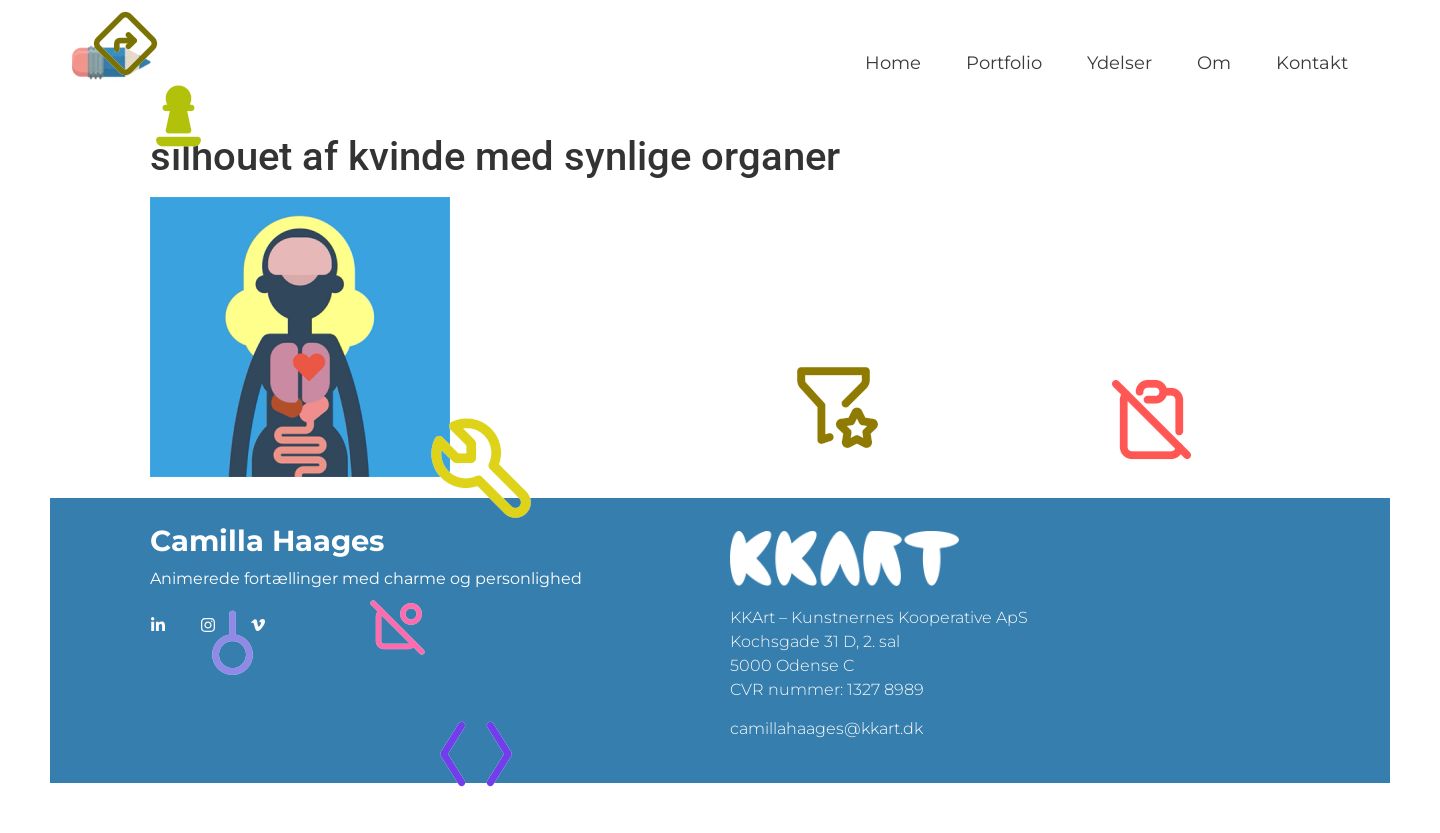  What do you see at coordinates (178, 117) in the screenshot?
I see `play chess or access chess game` at bounding box center [178, 117].